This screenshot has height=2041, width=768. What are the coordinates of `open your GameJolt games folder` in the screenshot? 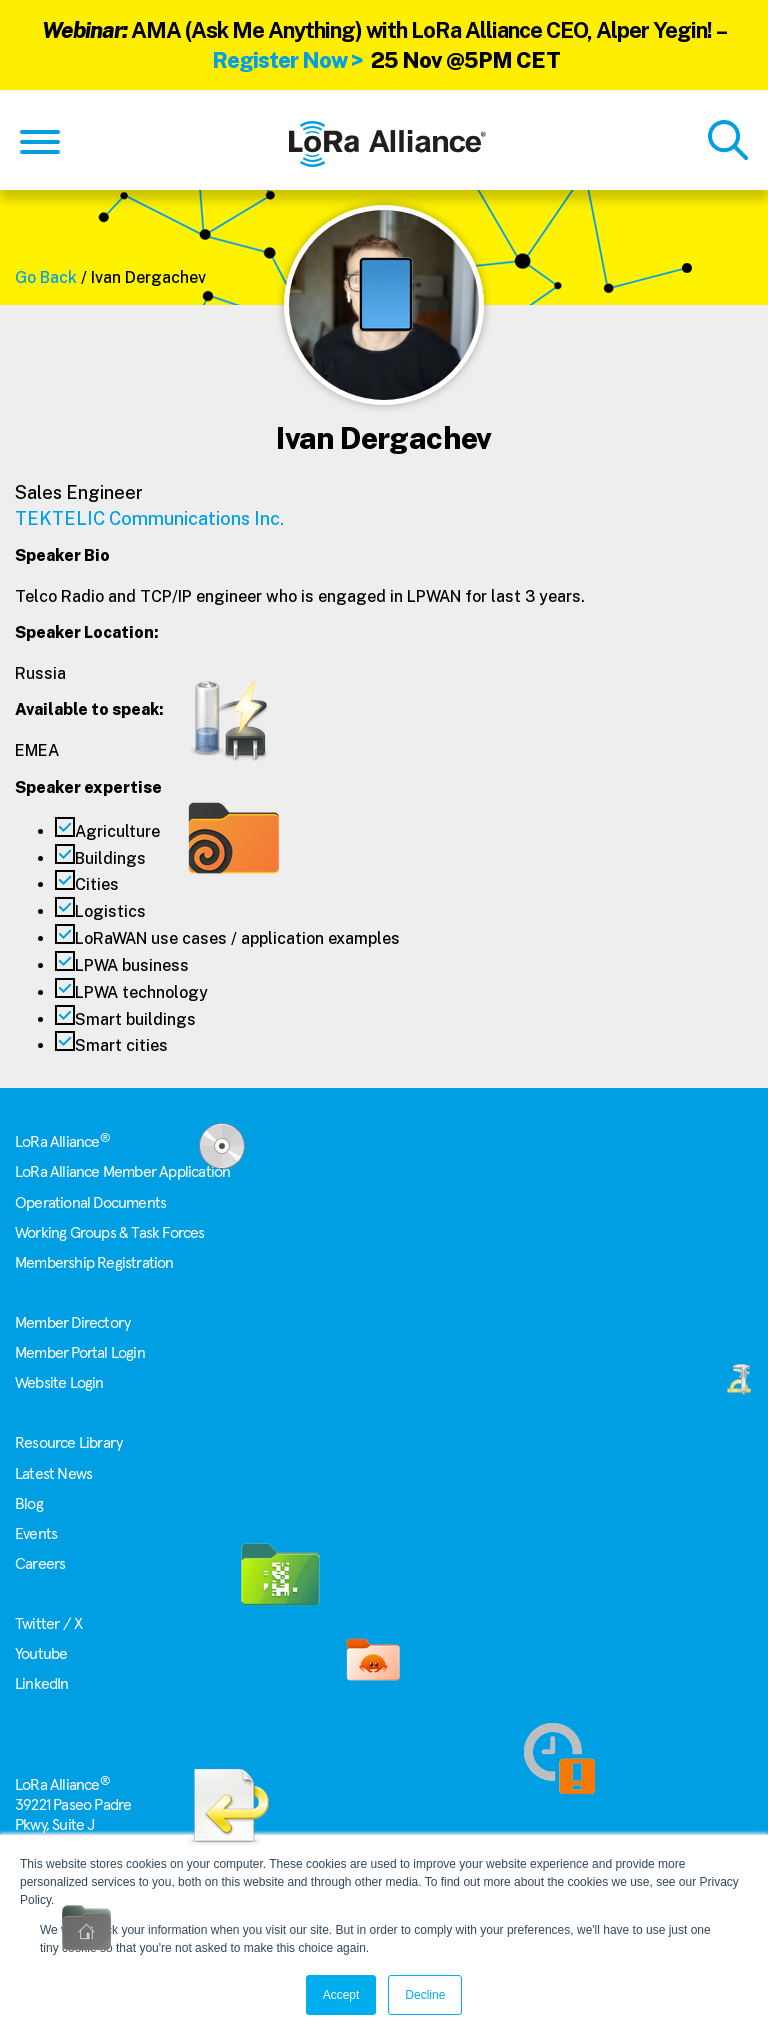 It's located at (280, 1576).